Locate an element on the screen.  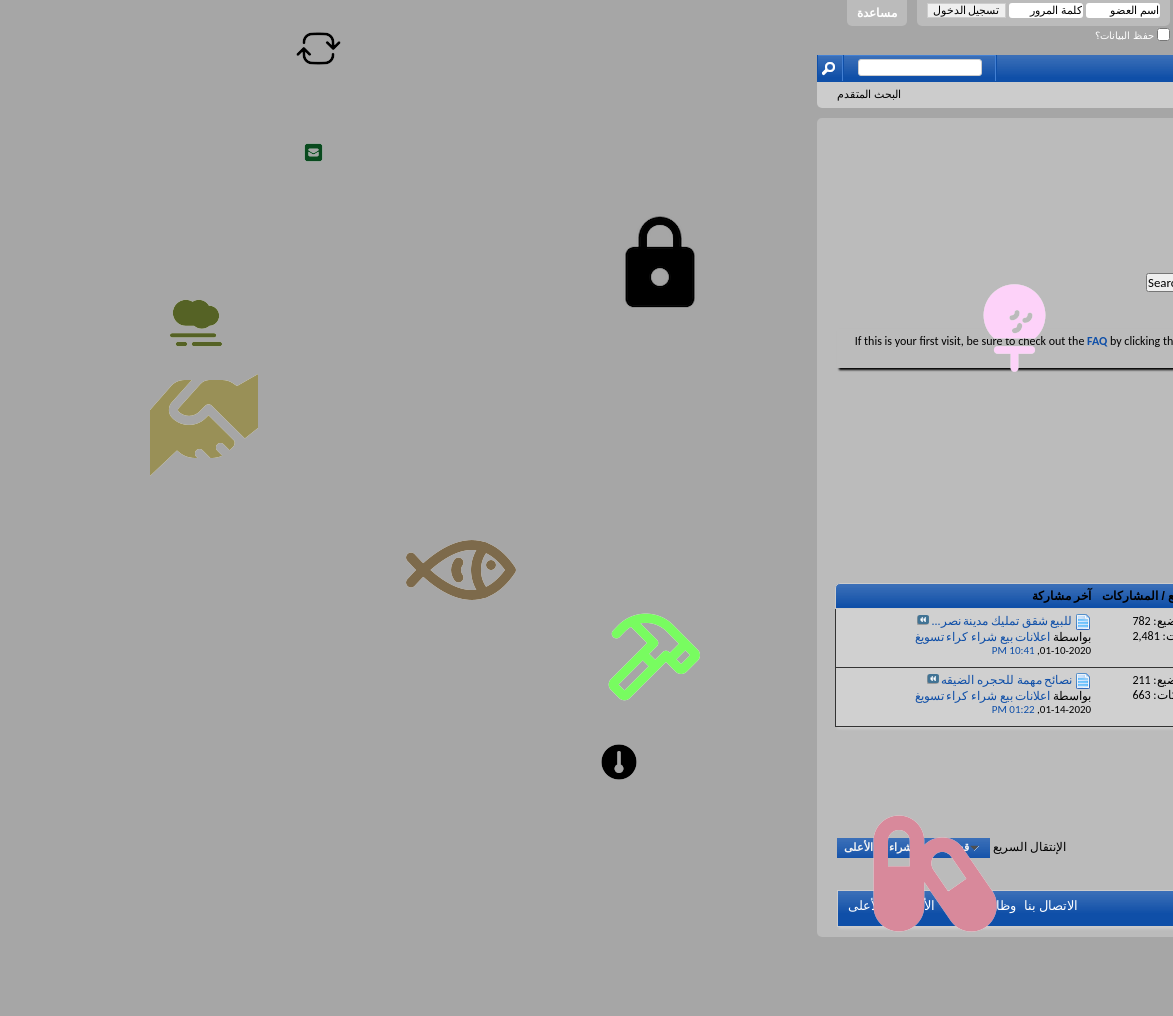
refresh or reload content is located at coordinates (318, 48).